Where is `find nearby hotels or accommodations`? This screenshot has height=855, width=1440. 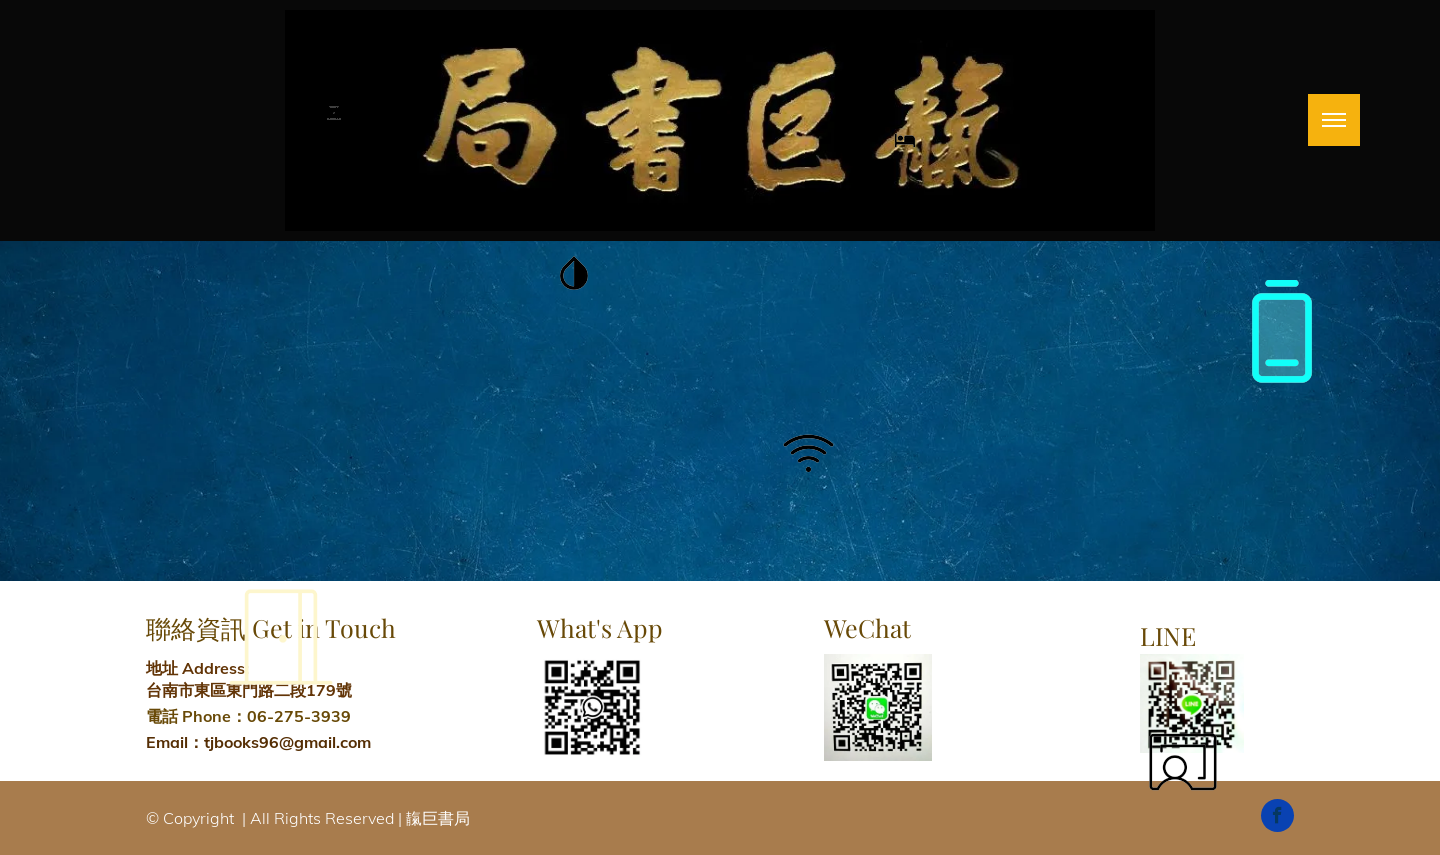 find nearby hotels or accommodations is located at coordinates (905, 140).